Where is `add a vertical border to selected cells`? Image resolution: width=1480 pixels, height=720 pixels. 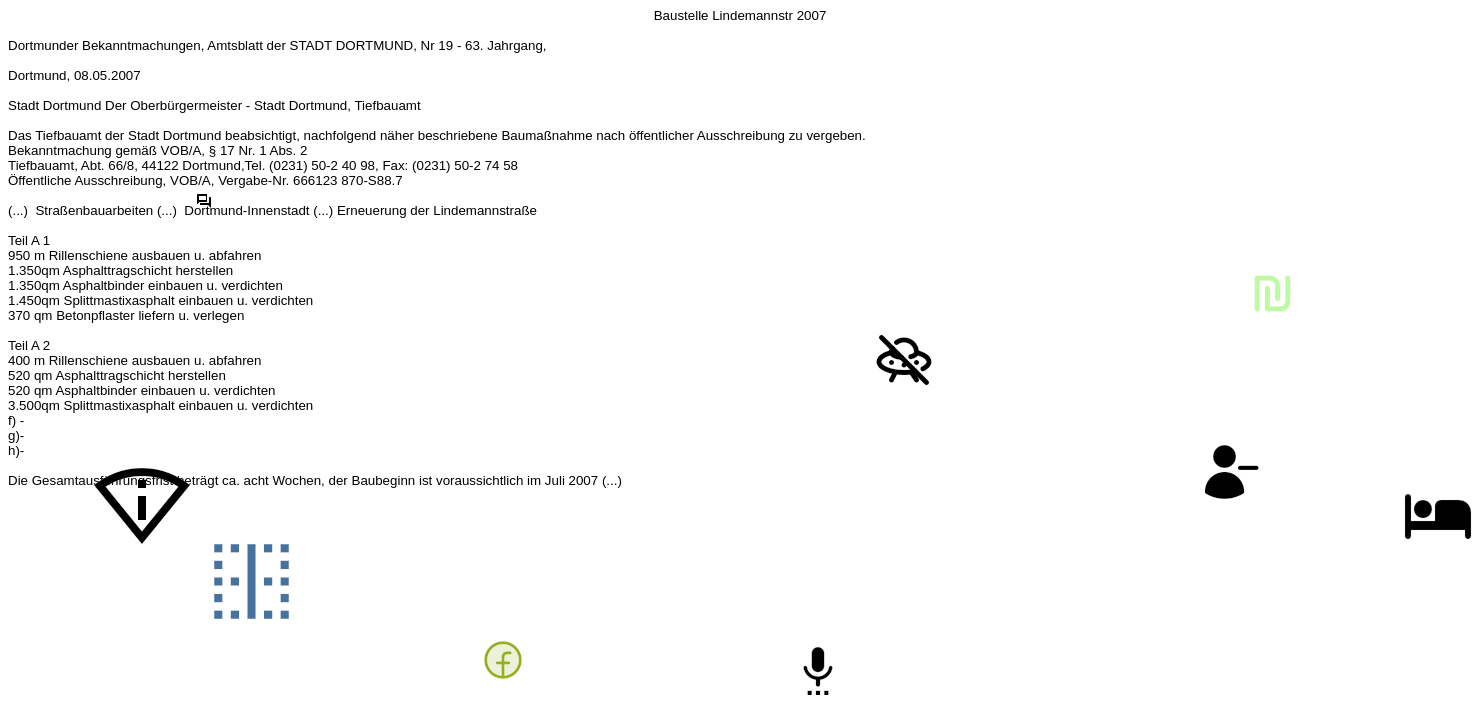
add a vertical border to selected cells is located at coordinates (251, 581).